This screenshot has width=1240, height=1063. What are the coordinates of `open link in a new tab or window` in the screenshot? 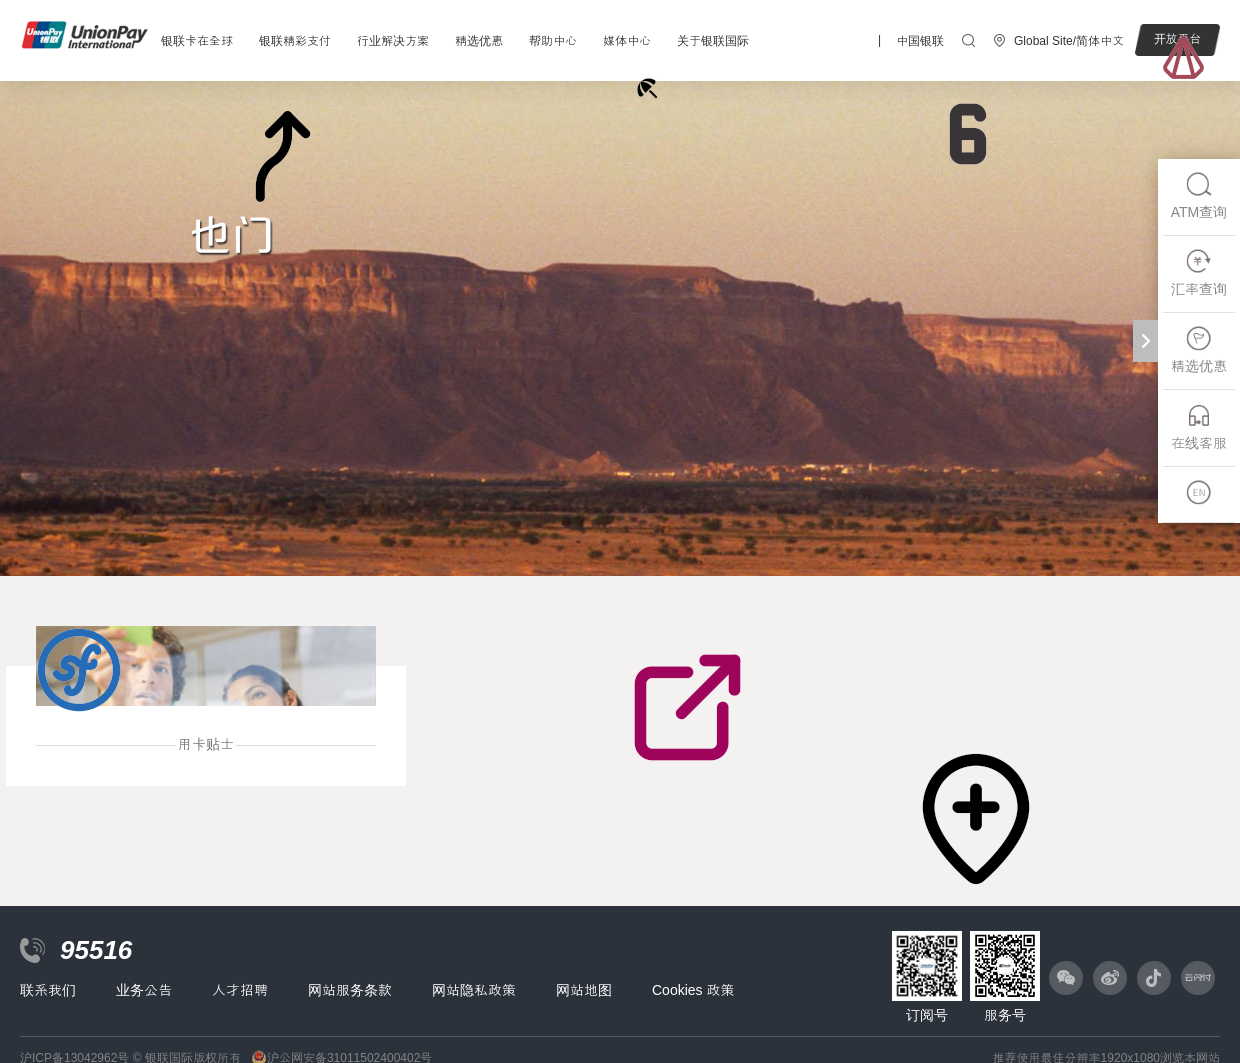 It's located at (687, 707).